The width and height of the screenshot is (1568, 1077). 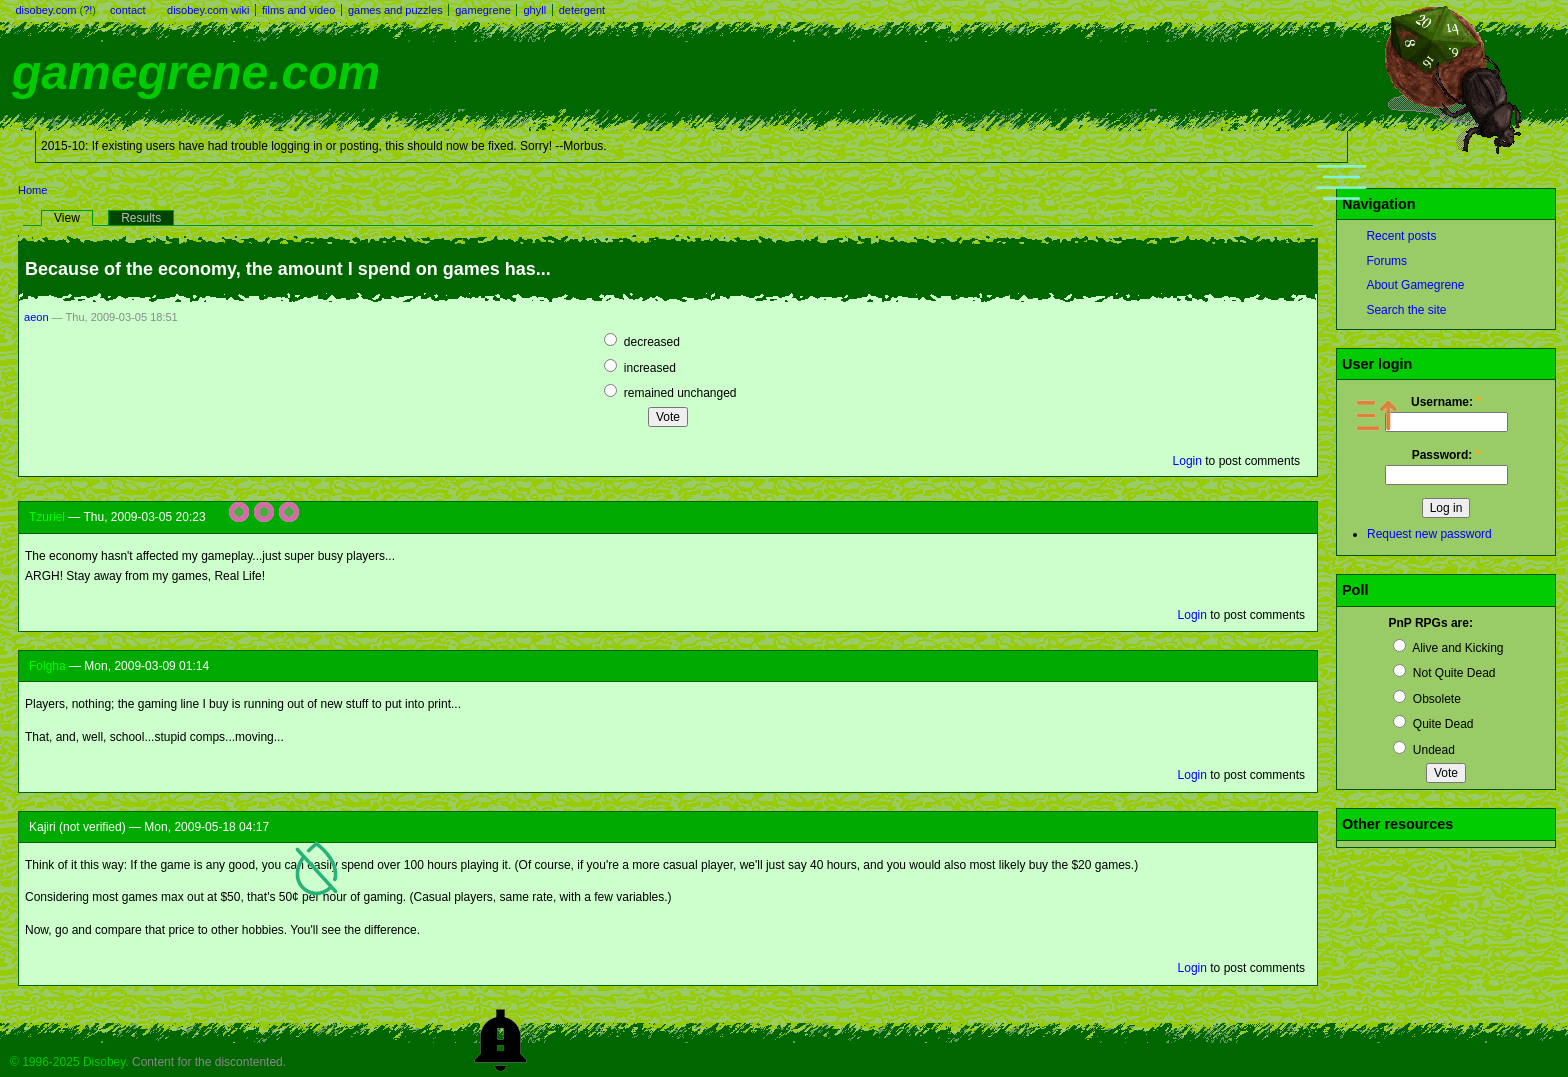 What do you see at coordinates (1375, 415) in the screenshot?
I see `sort items in ascending order` at bounding box center [1375, 415].